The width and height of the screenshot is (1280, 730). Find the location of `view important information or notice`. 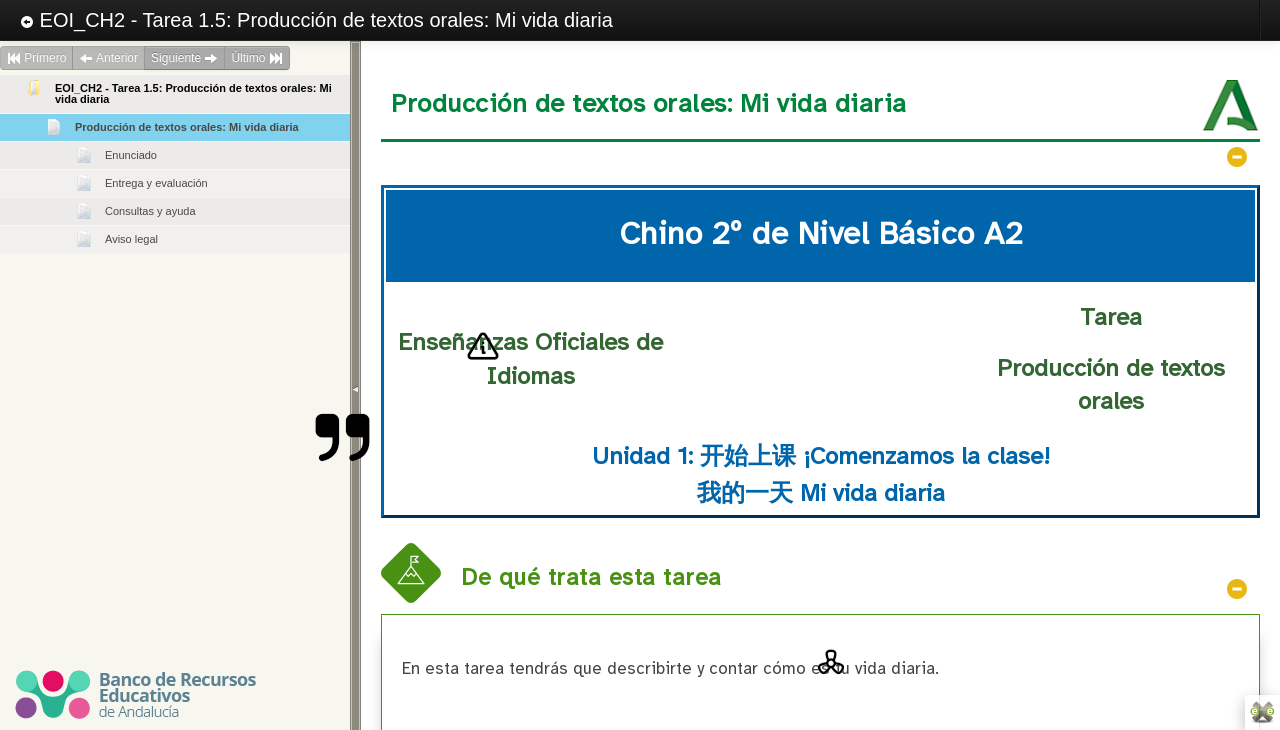

view important information or notice is located at coordinates (483, 347).